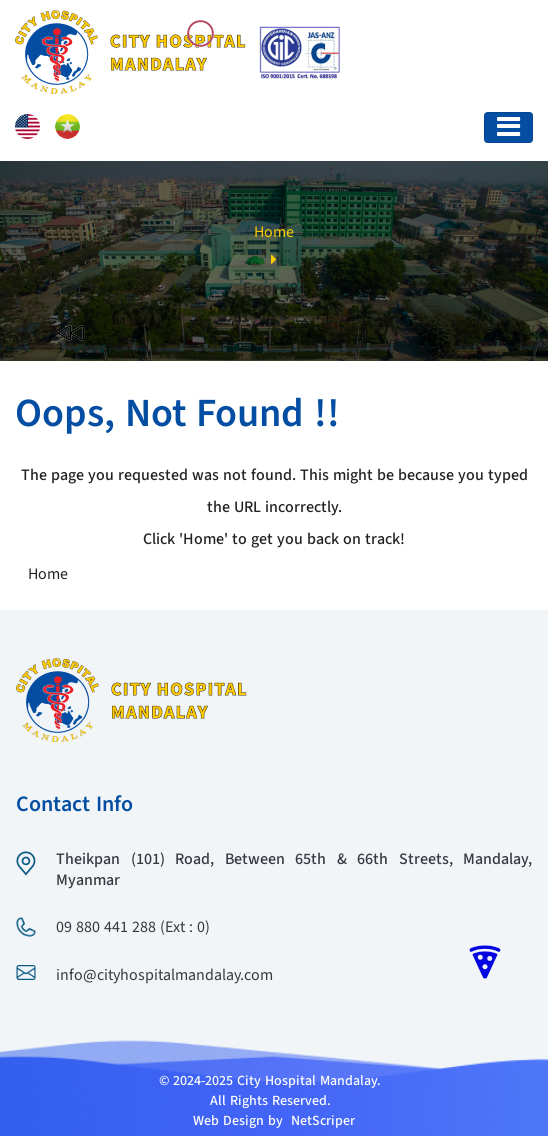 The width and height of the screenshot is (548, 1136). Describe the element at coordinates (485, 962) in the screenshot. I see `browse food delivery options` at that location.